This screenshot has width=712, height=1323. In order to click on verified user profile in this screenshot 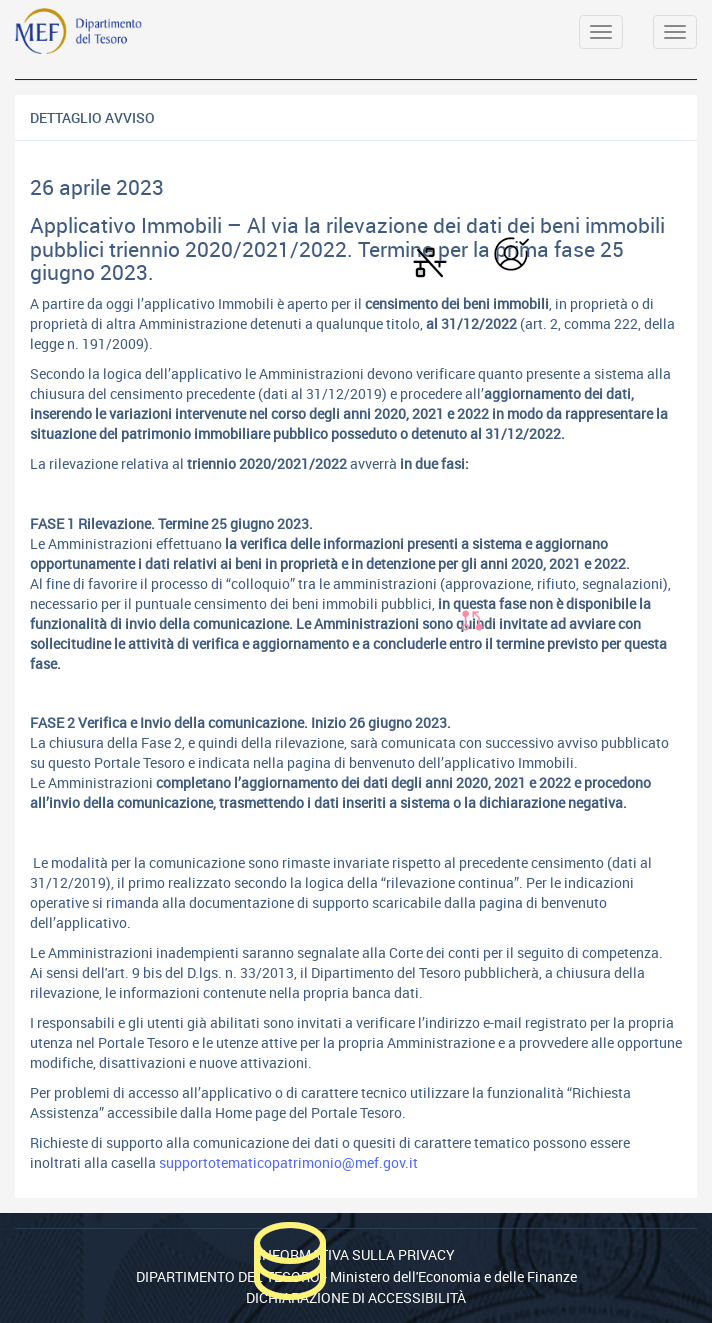, I will do `click(511, 254)`.